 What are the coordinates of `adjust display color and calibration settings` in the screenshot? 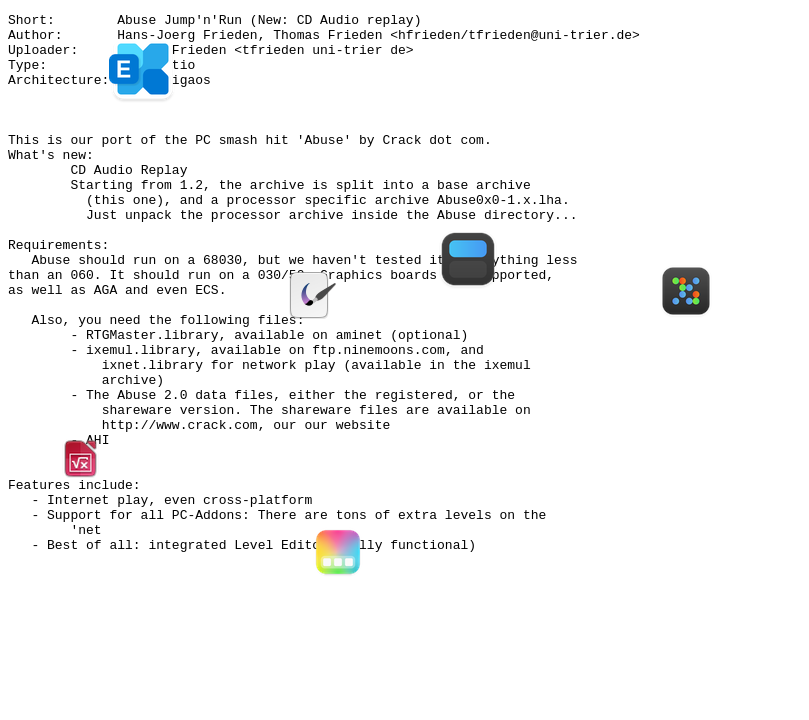 It's located at (338, 552).